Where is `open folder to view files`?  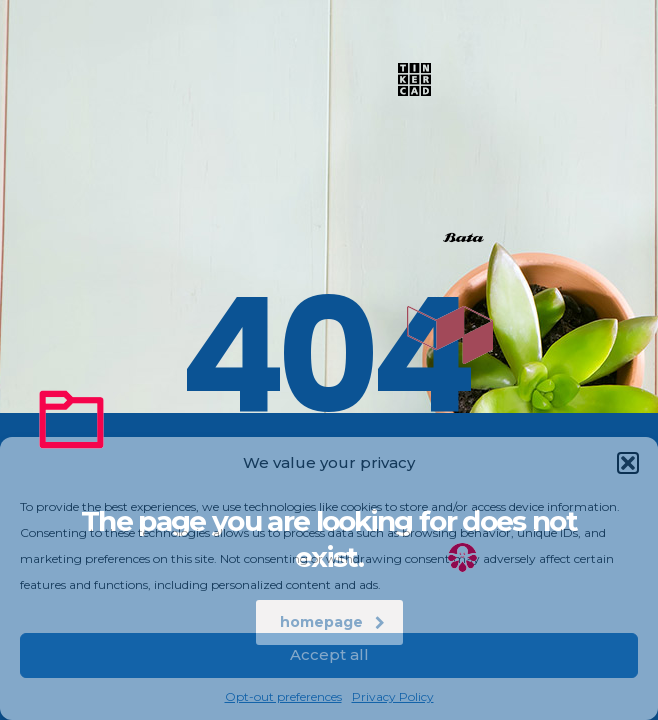 open folder to view files is located at coordinates (71, 419).